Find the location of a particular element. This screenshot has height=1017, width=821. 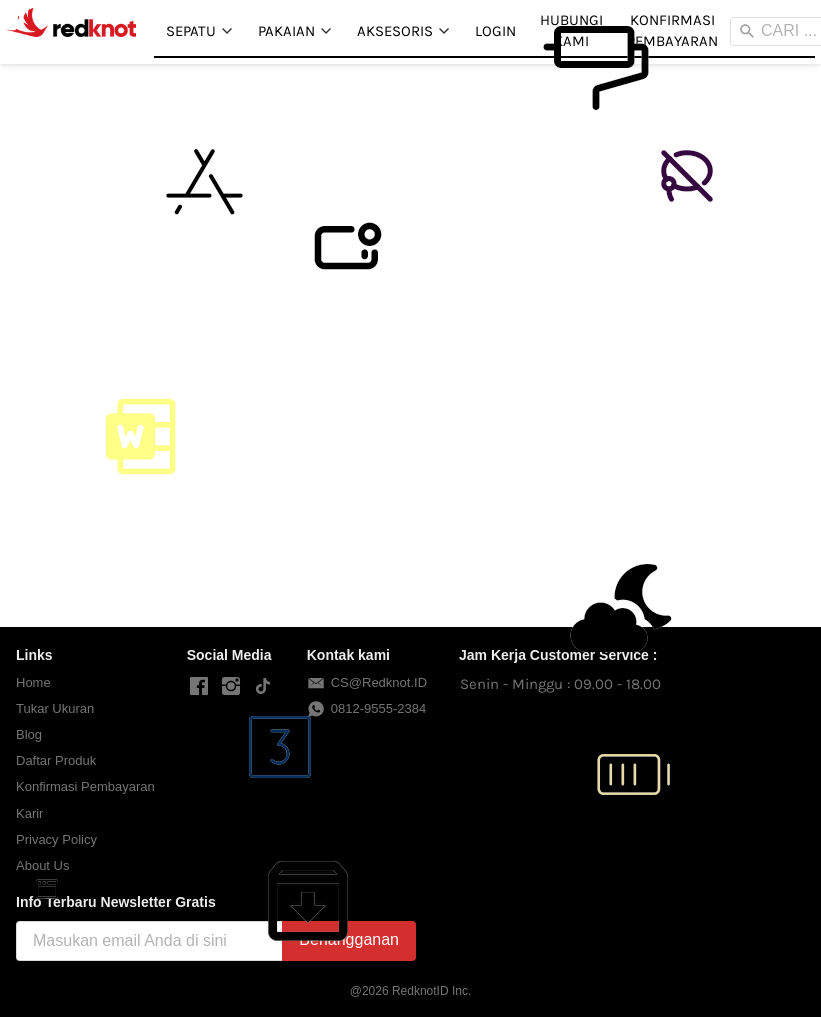

indicates battery is well charged is located at coordinates (632, 774).